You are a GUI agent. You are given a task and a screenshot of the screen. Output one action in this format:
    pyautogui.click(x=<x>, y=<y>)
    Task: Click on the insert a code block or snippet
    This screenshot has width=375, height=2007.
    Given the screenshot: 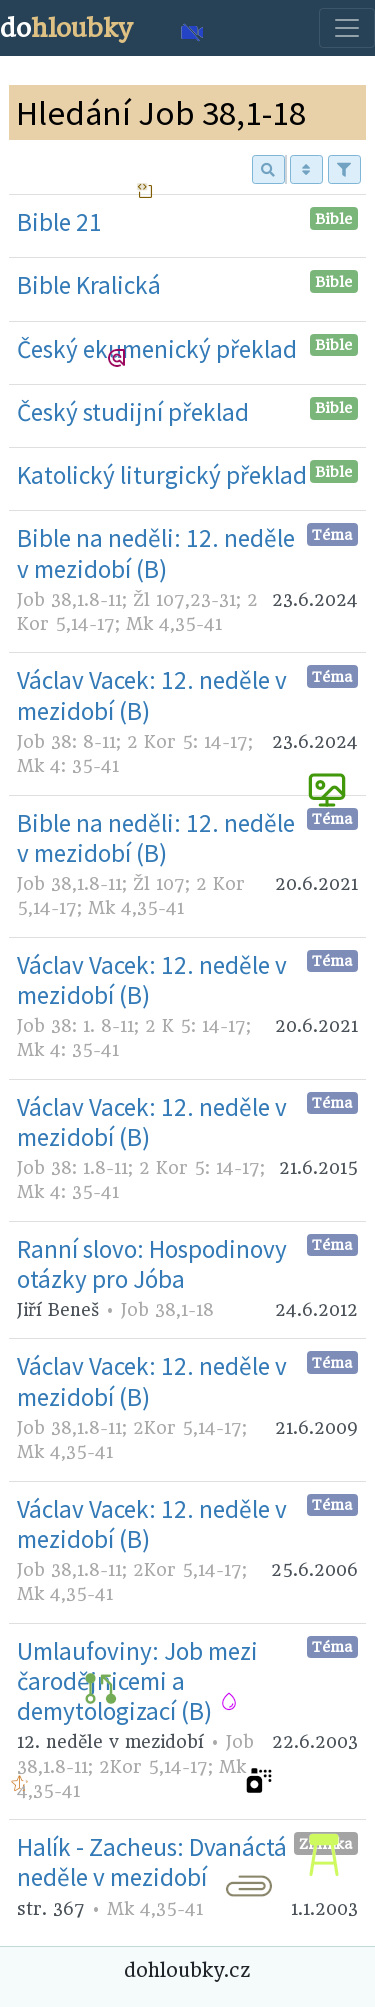 What is the action you would take?
    pyautogui.click(x=145, y=191)
    